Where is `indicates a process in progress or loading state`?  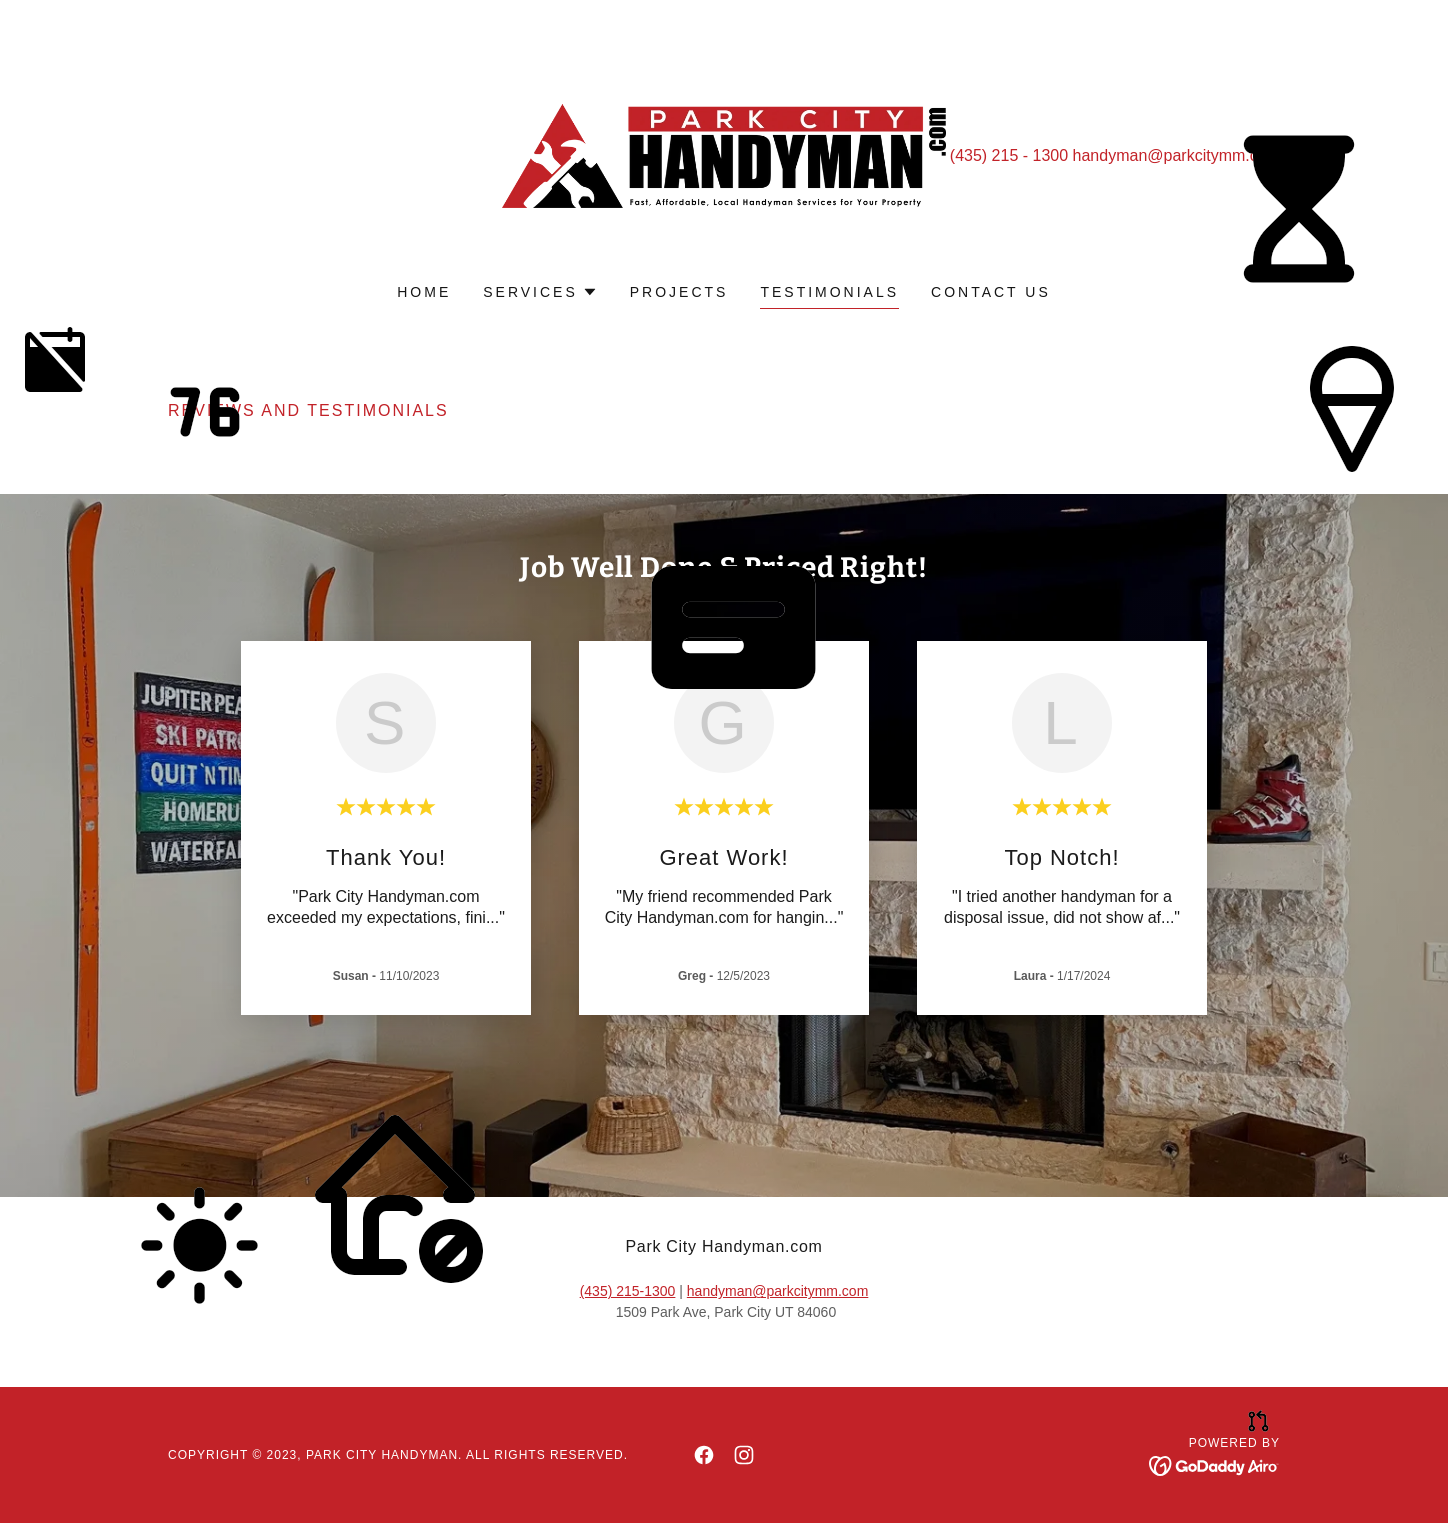 indicates a process in progress or loading state is located at coordinates (1299, 209).